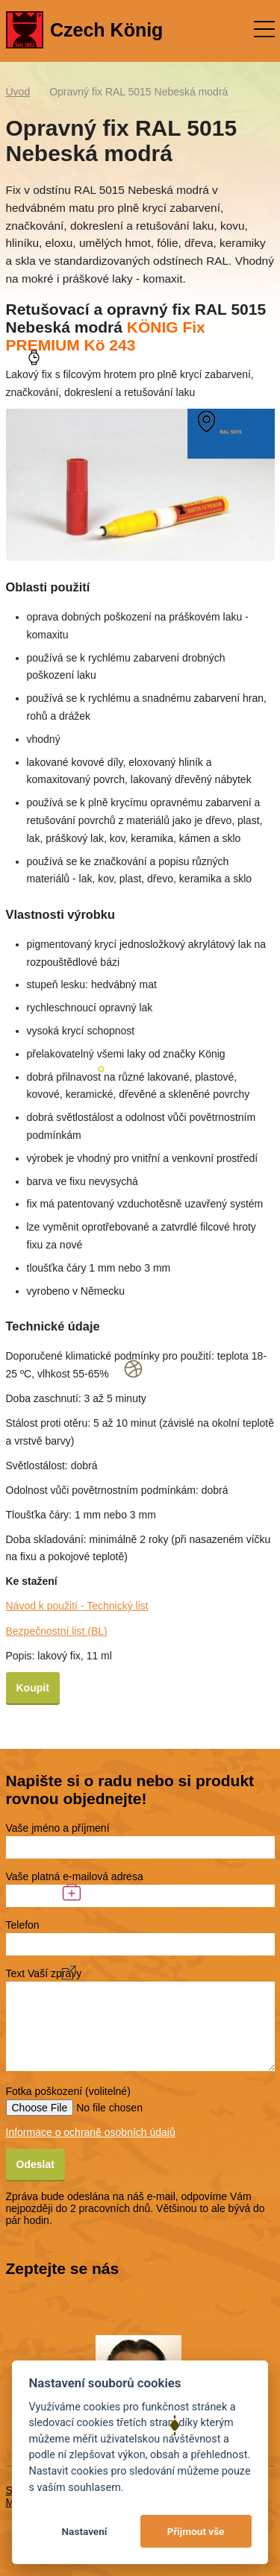  I want to click on indicates an unselected or inactive radio button option, so click(101, 1069).